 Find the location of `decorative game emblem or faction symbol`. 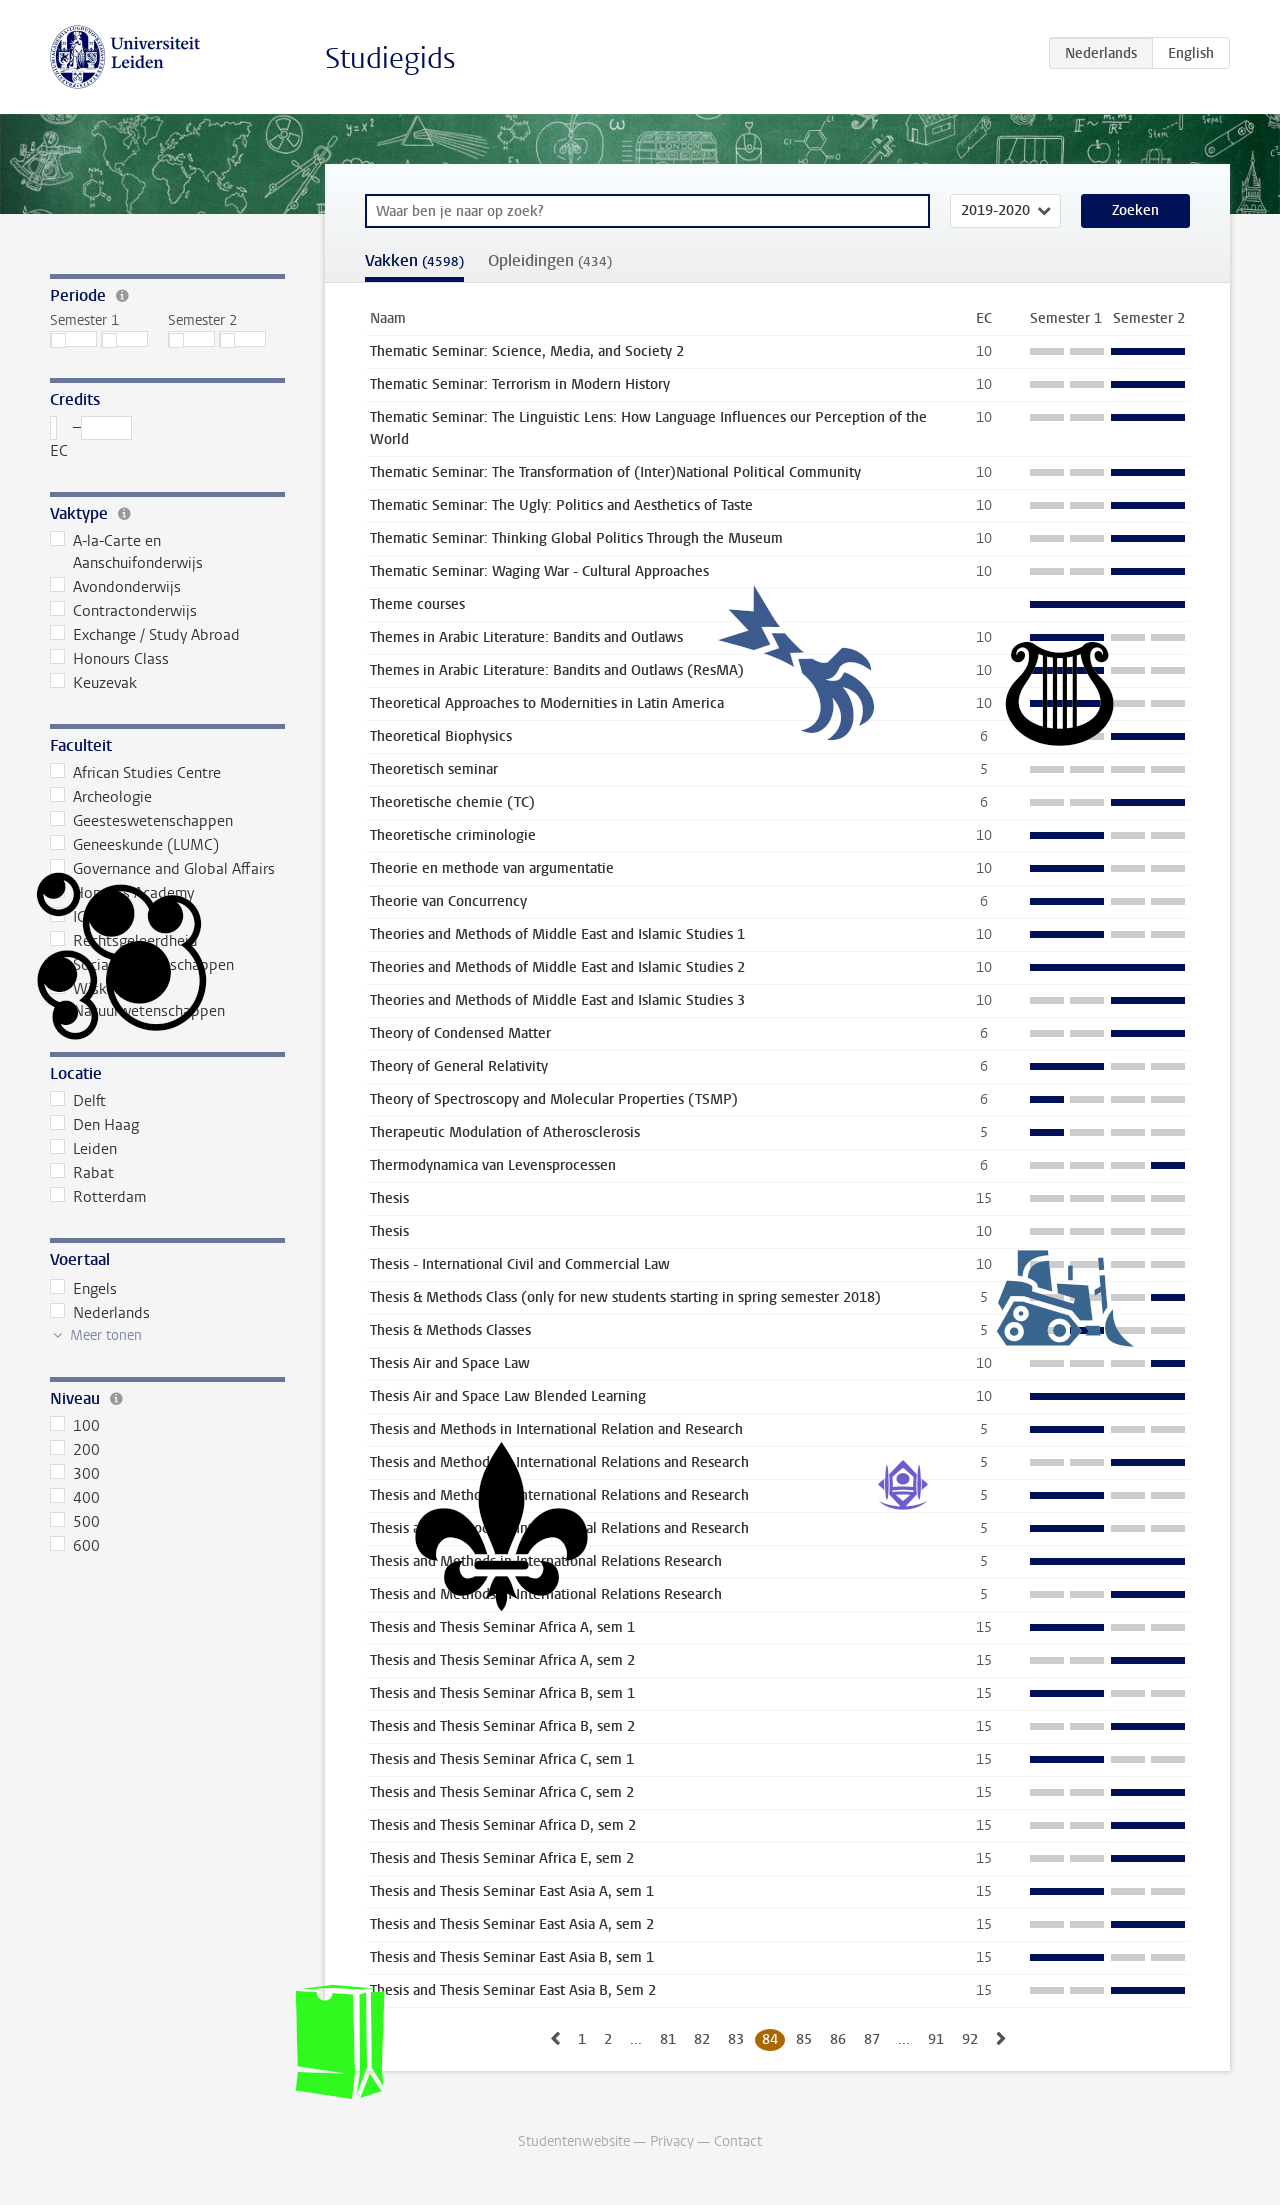

decorative game emblem or faction symbol is located at coordinates (903, 1485).